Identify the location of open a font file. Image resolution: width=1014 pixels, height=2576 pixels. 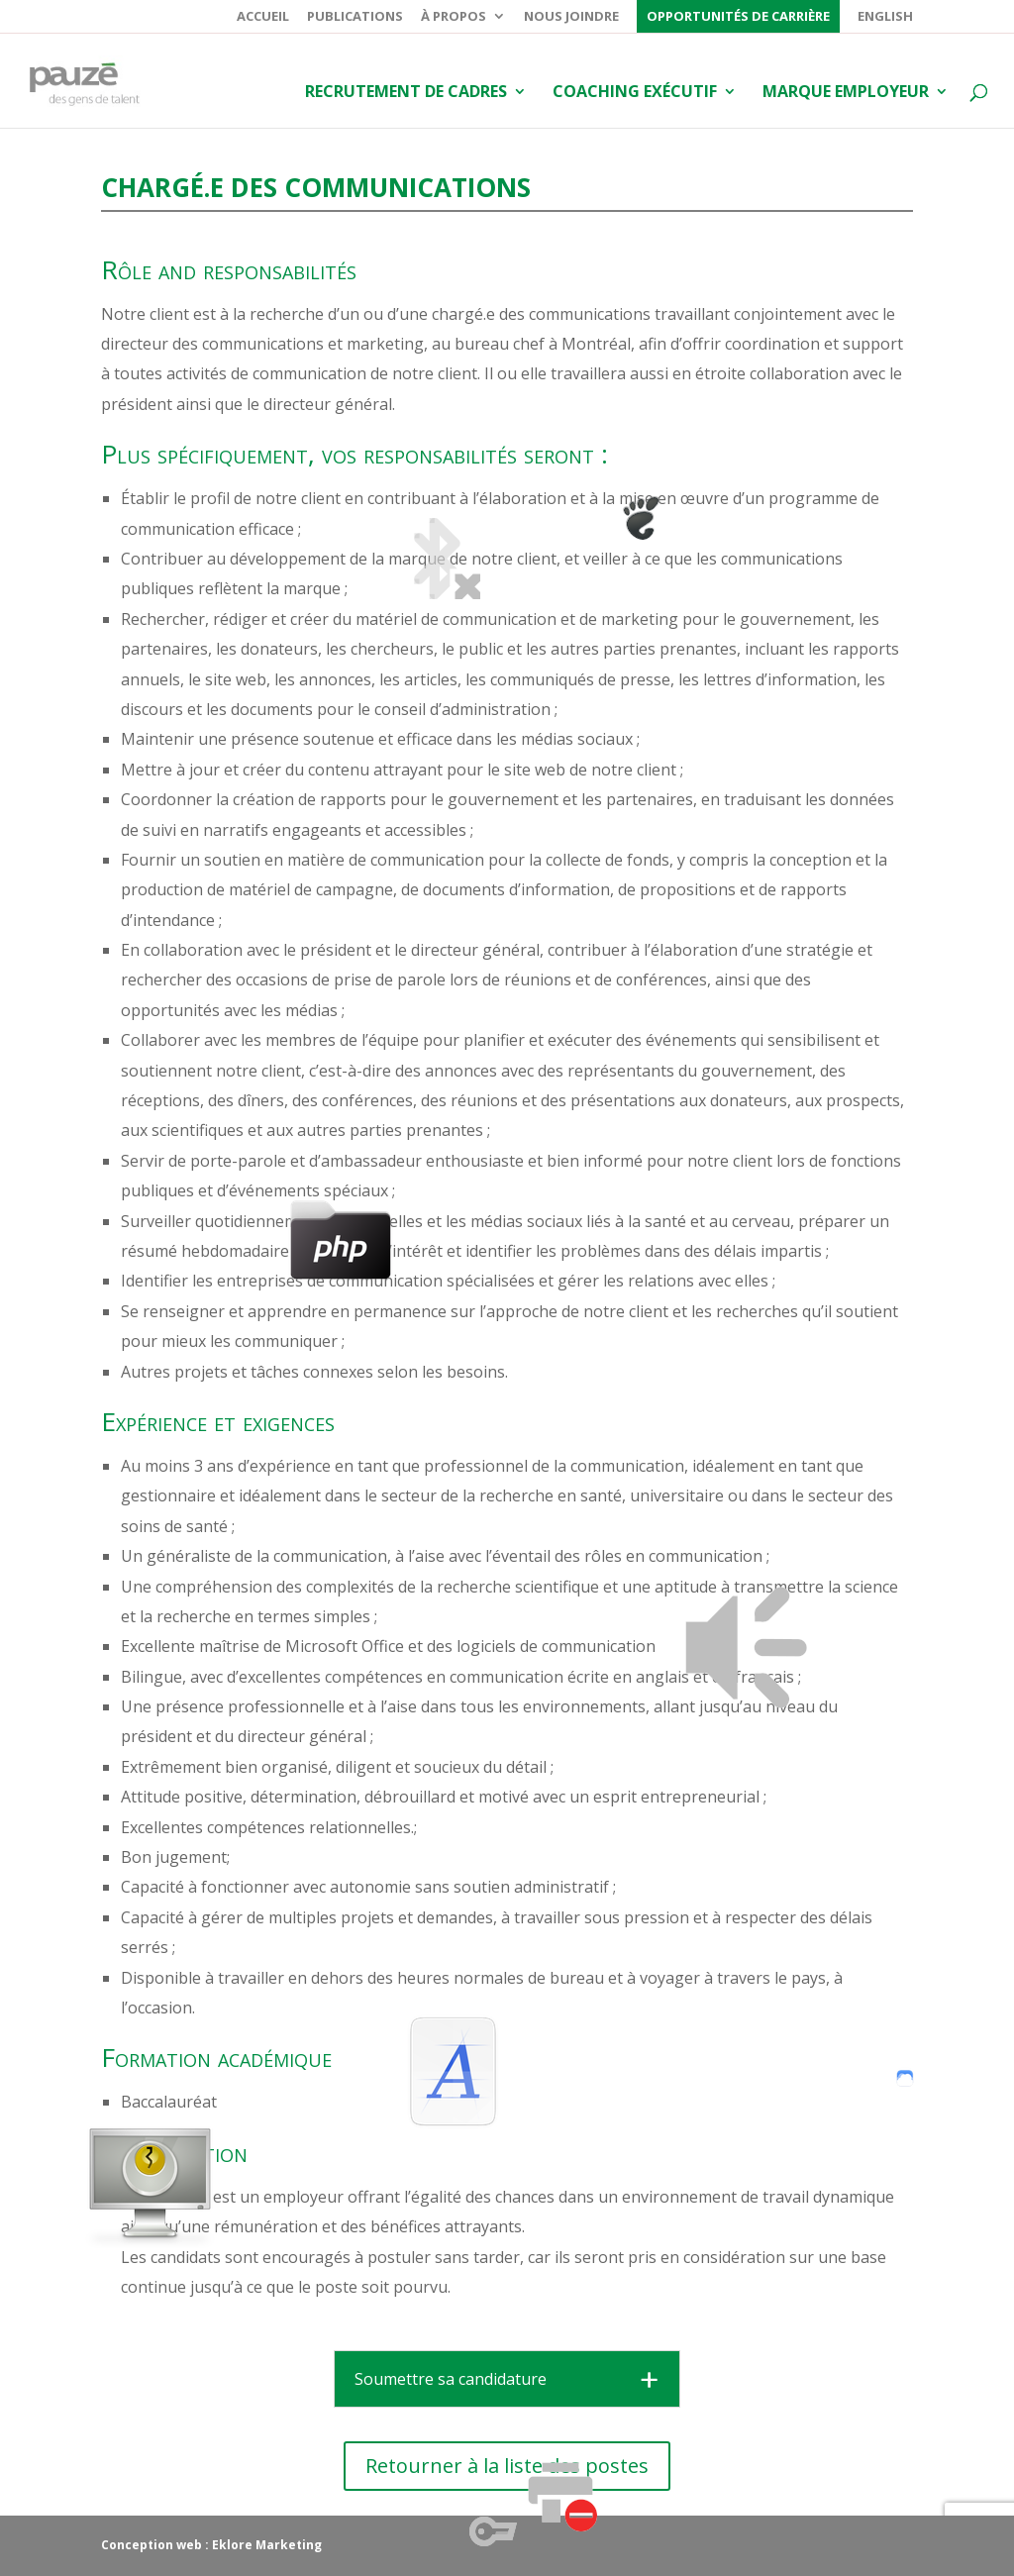
(453, 2071).